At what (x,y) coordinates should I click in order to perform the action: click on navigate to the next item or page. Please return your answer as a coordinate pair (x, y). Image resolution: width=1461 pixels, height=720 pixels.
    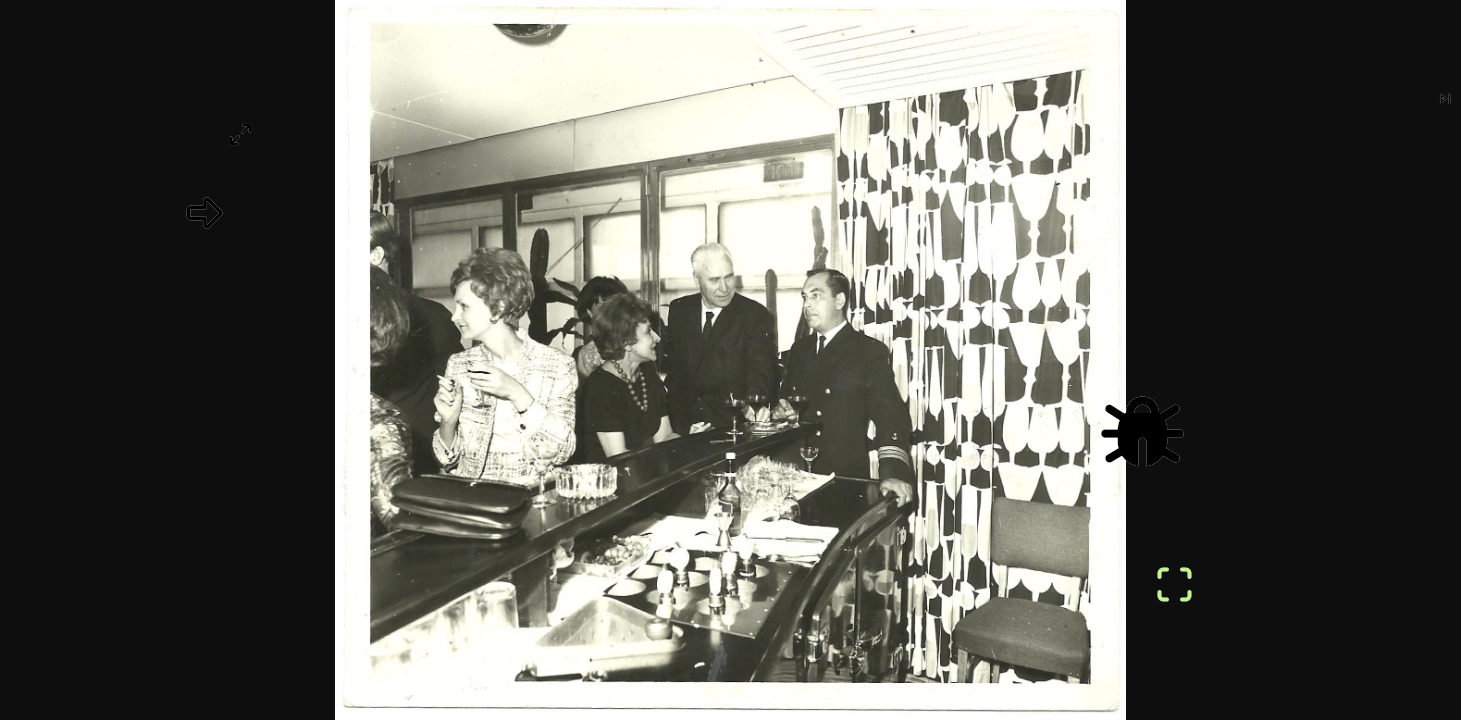
    Looking at the image, I should click on (205, 213).